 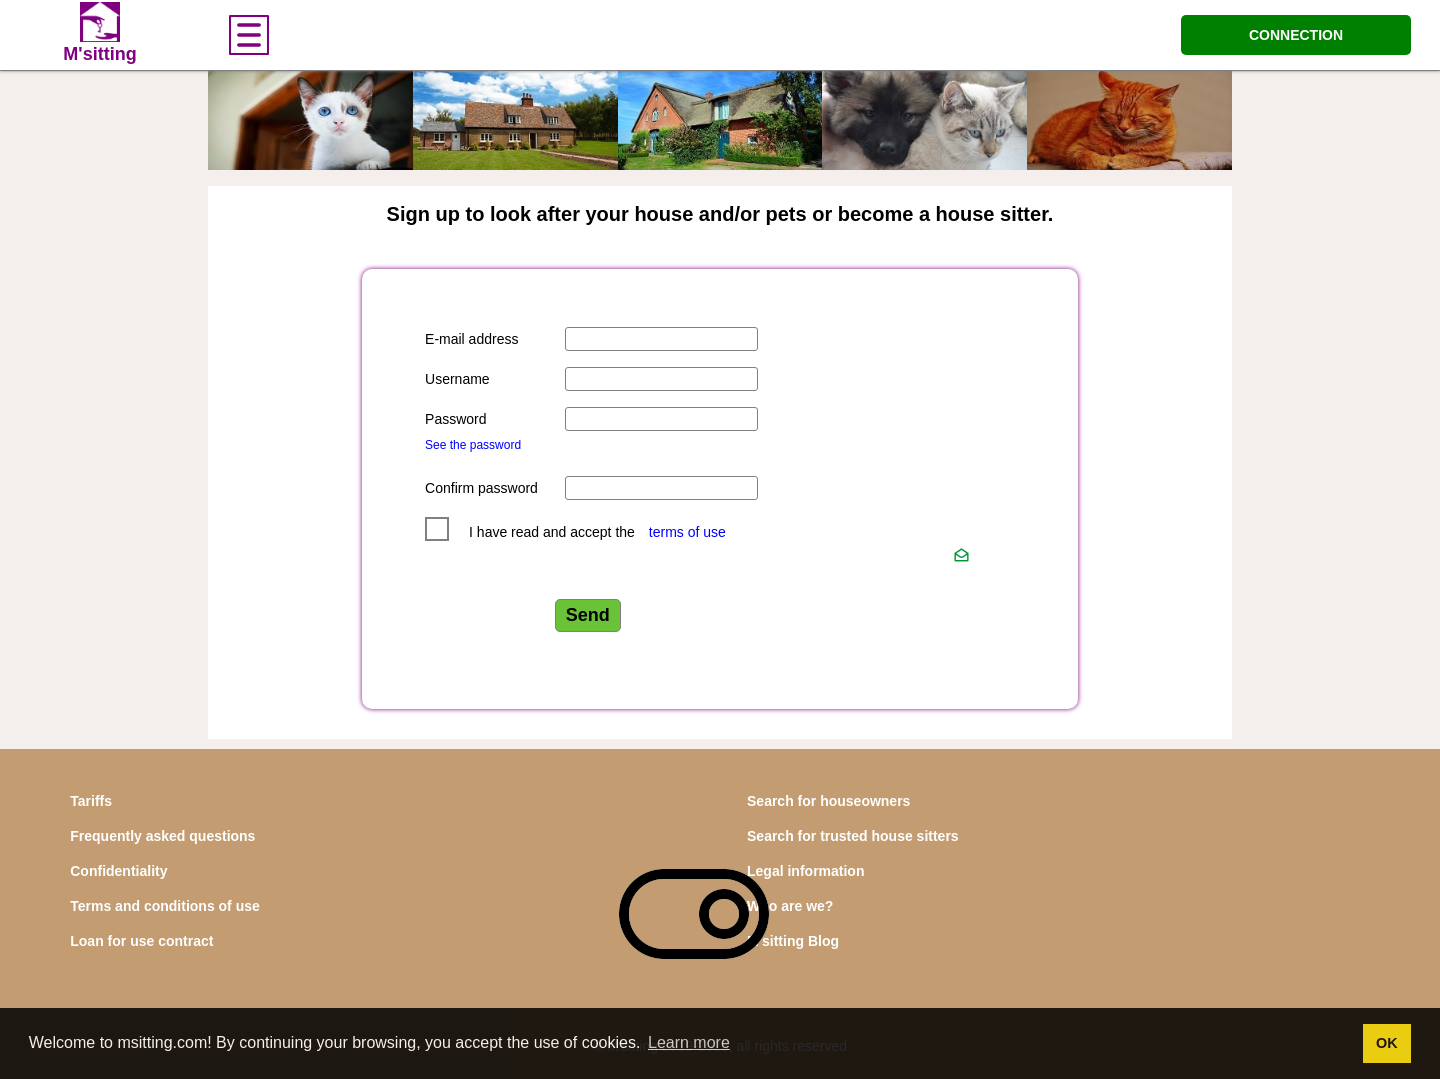 I want to click on toggle switch in the on position, so click(x=694, y=914).